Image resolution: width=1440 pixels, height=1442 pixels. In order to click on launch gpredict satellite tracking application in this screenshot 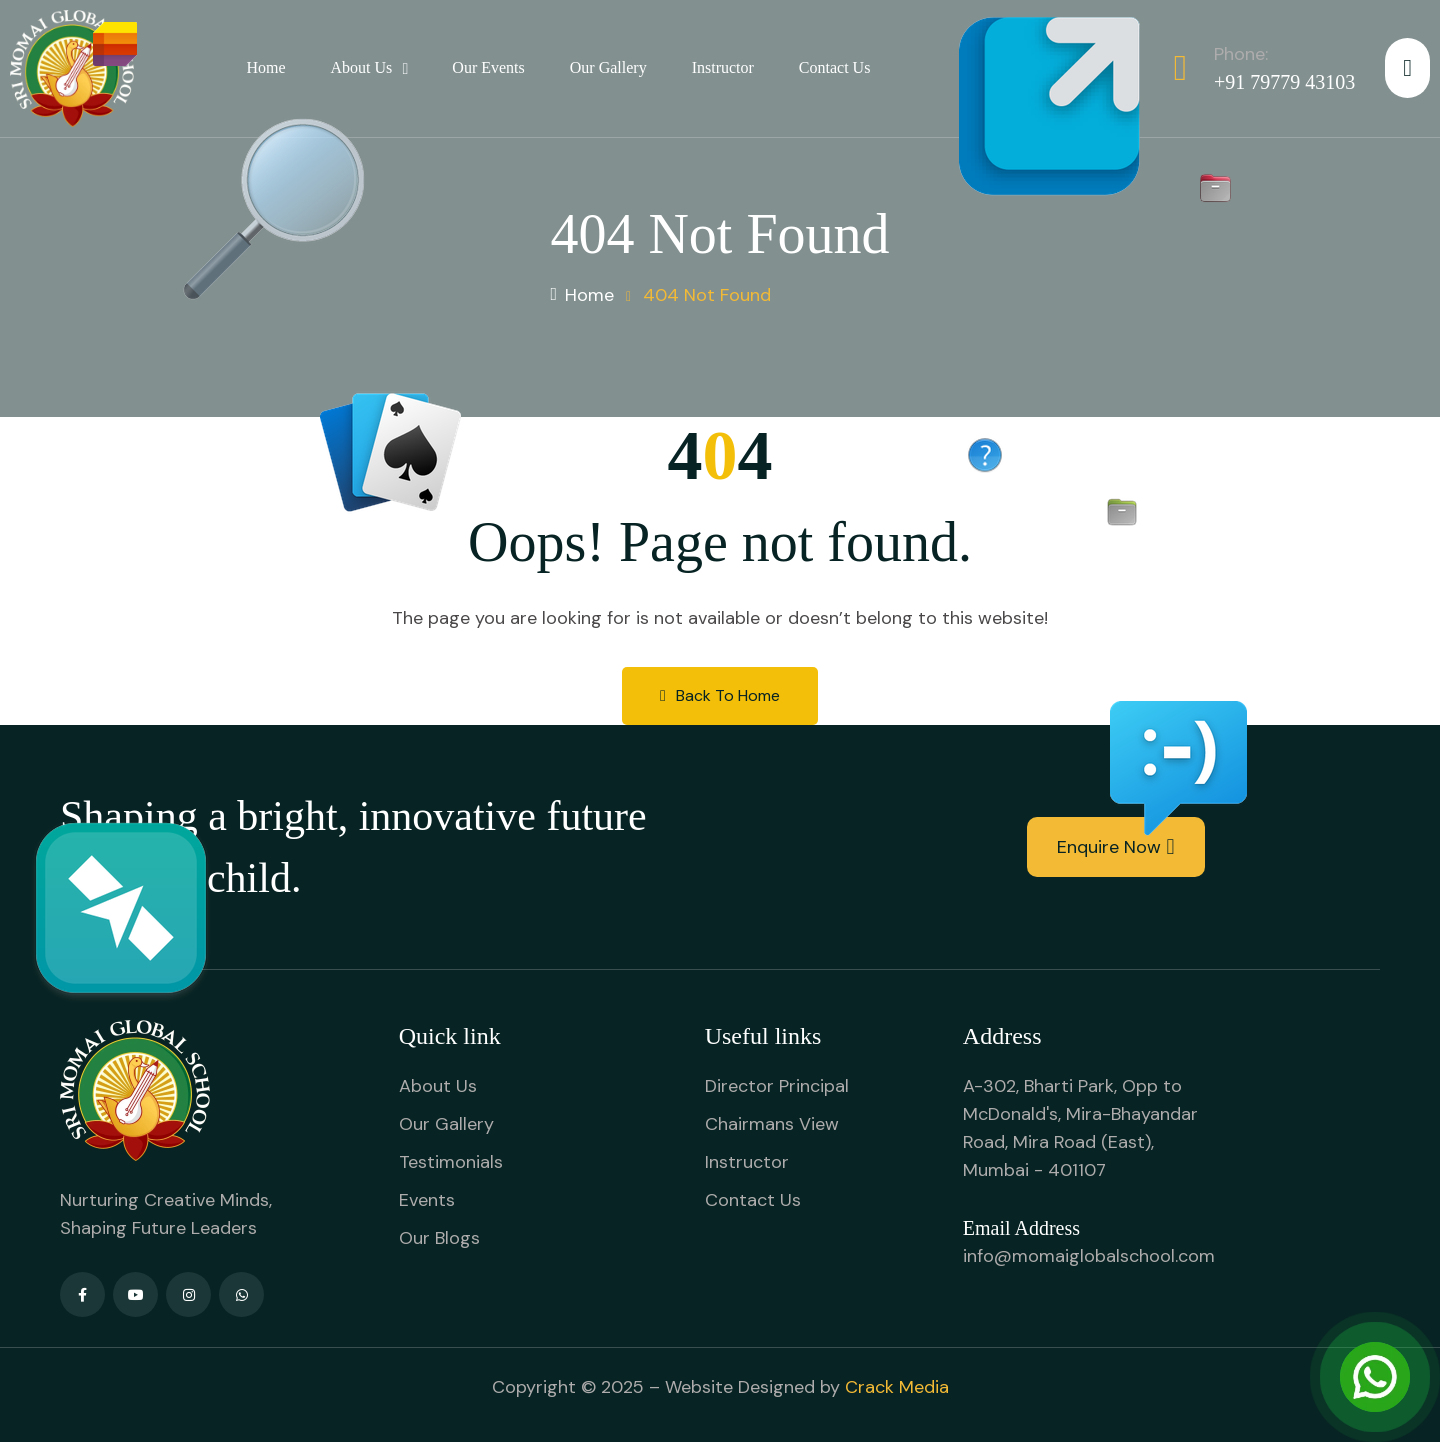, I will do `click(121, 908)`.